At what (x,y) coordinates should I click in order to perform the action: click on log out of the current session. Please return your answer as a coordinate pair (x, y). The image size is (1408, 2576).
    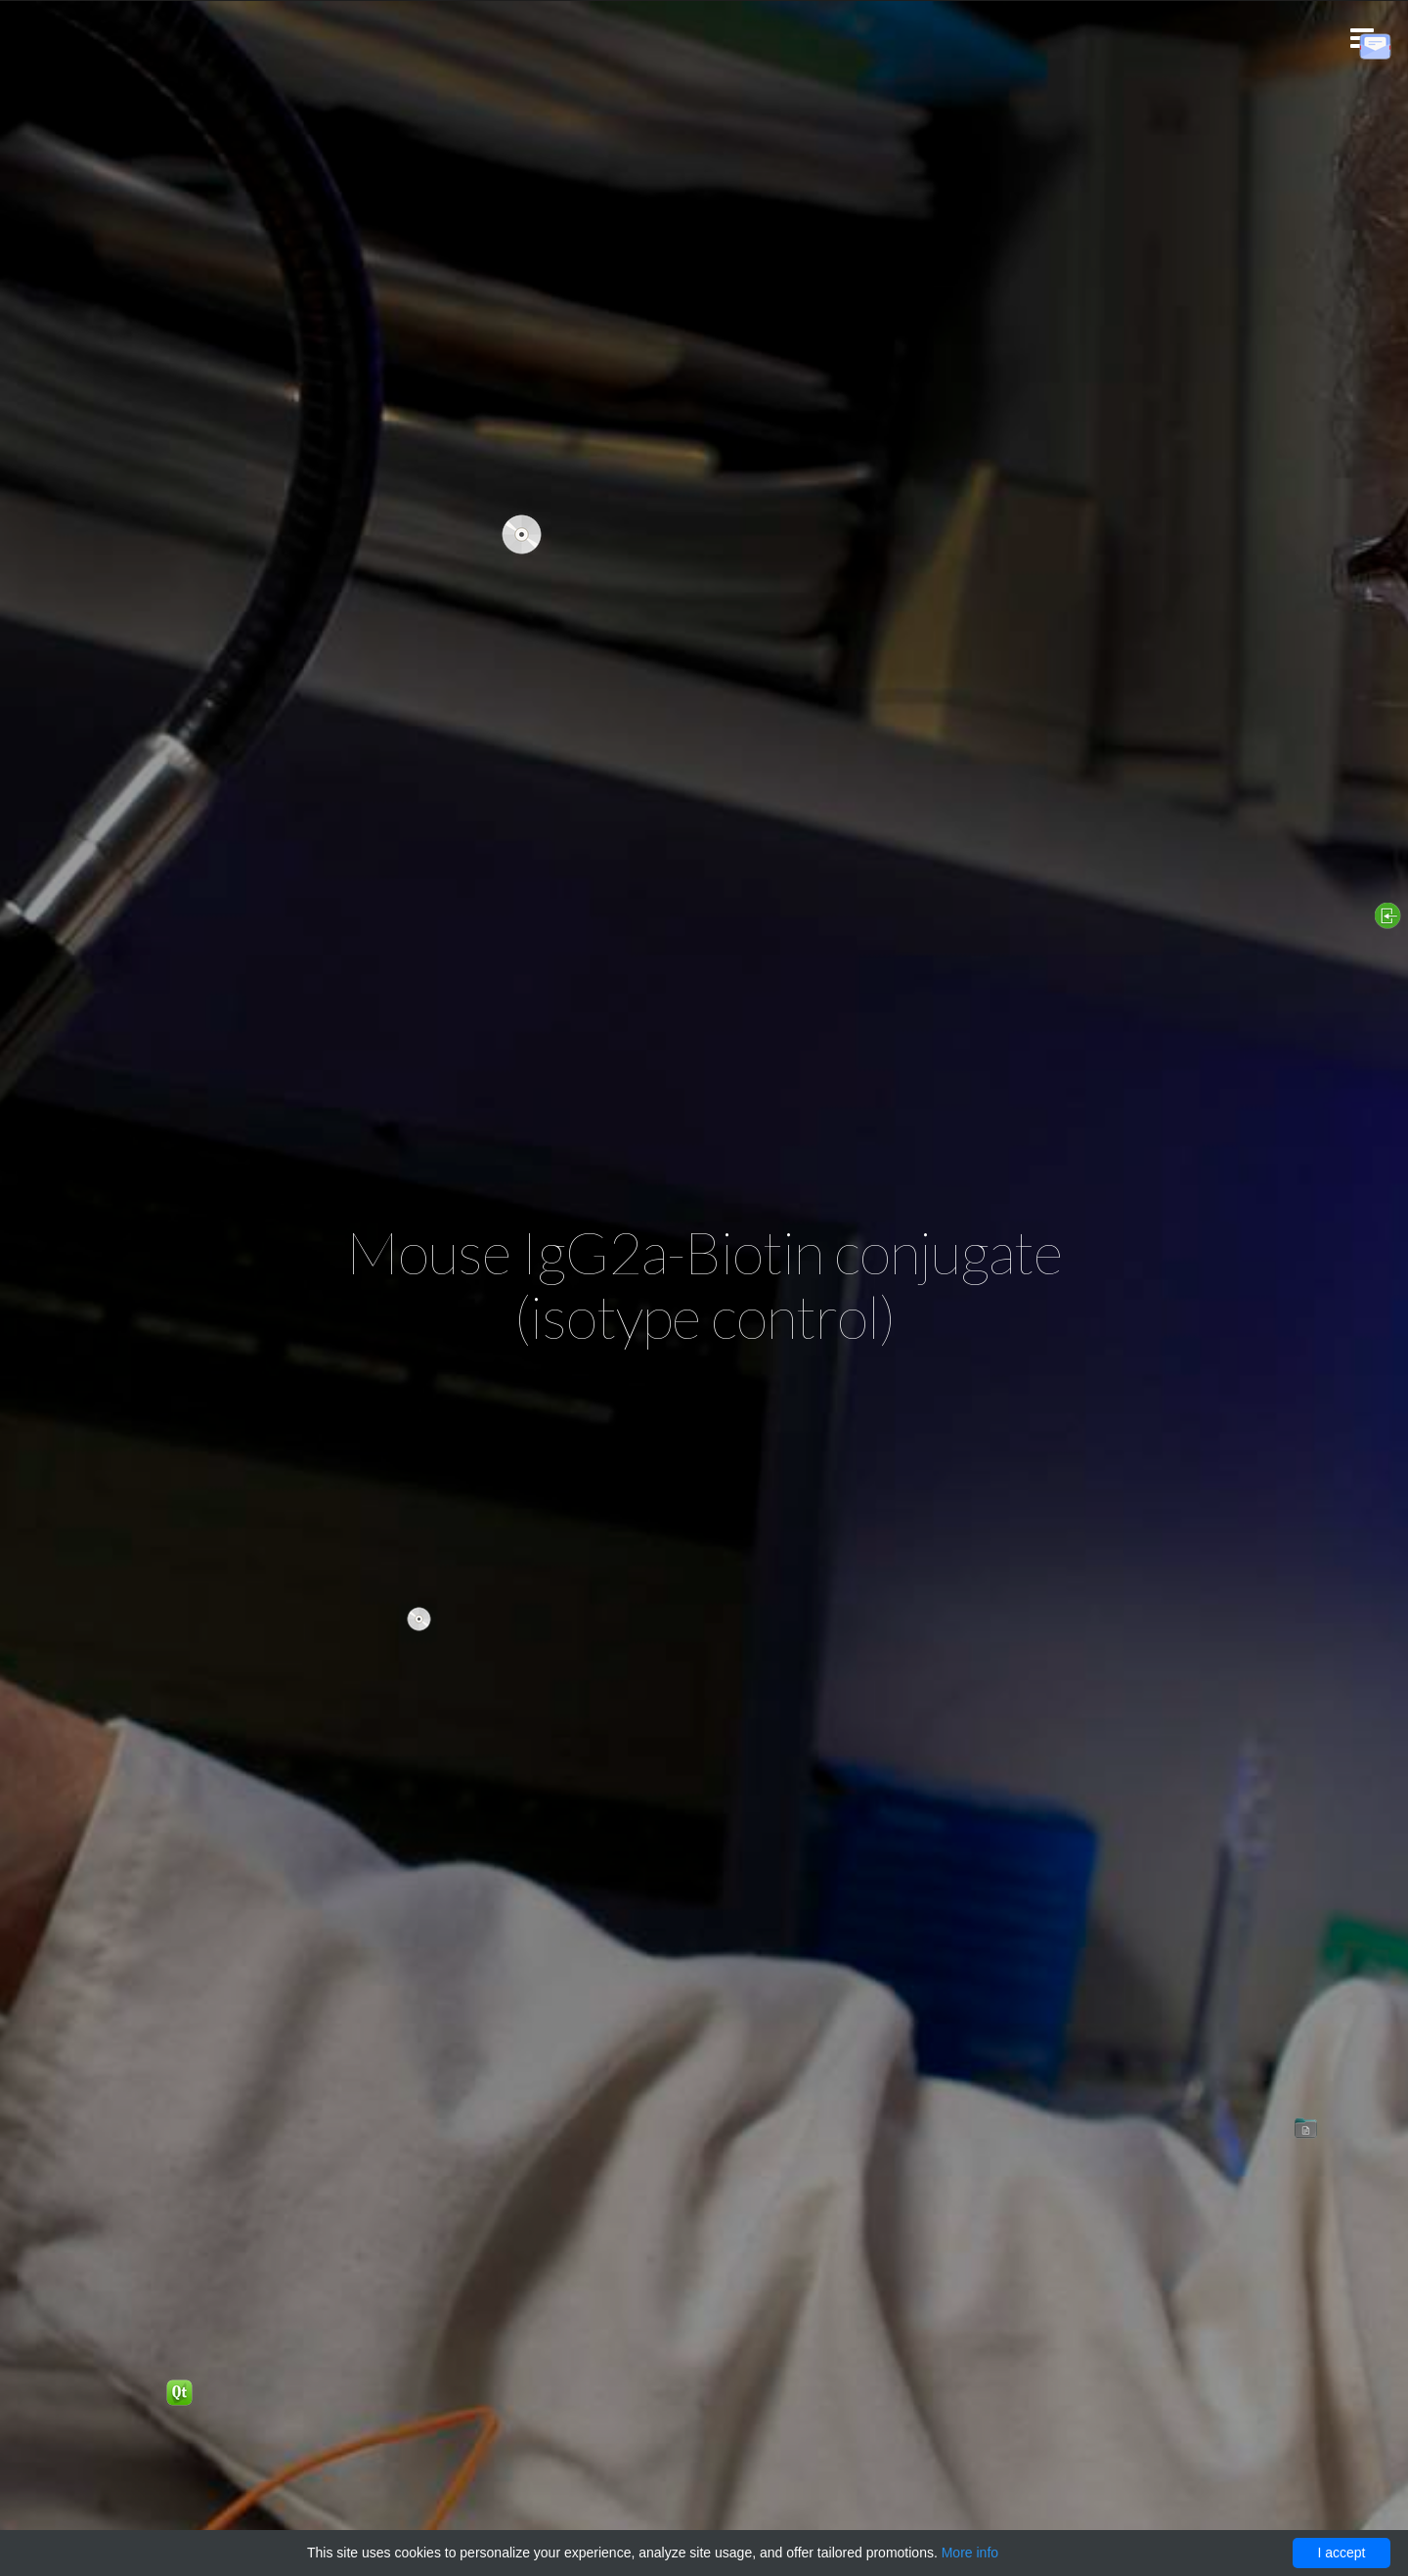
    Looking at the image, I should click on (1387, 915).